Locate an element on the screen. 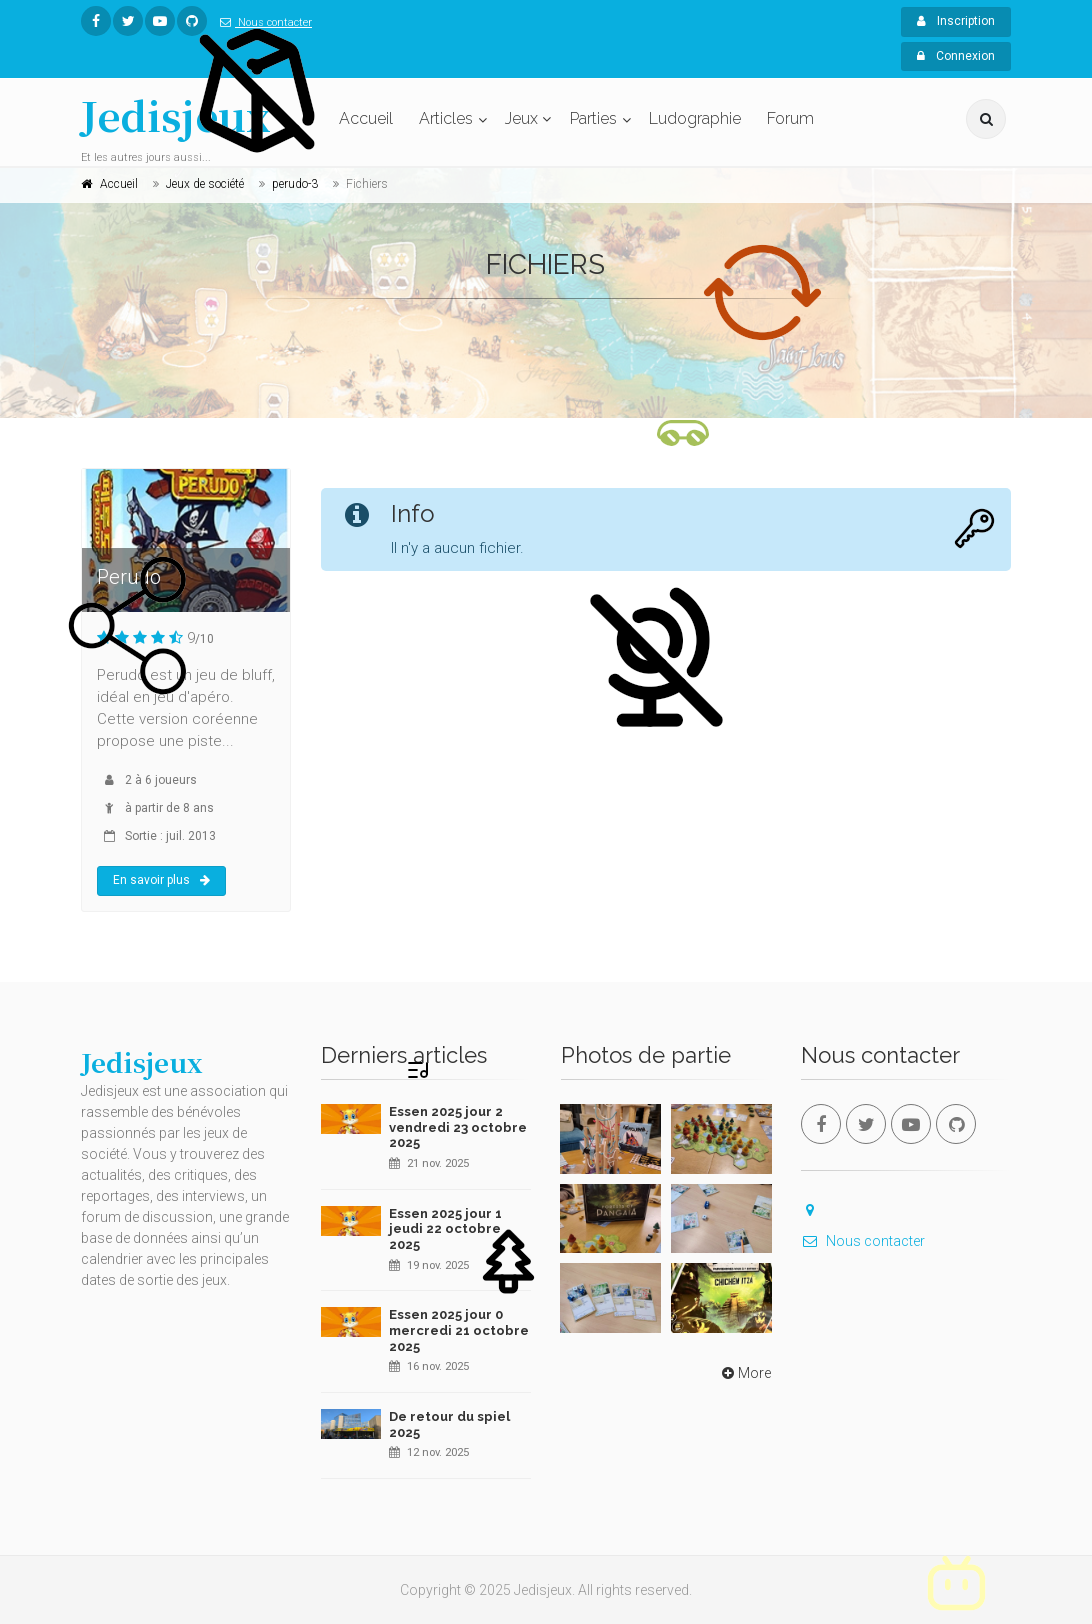  share content to social networks is located at coordinates (132, 625).